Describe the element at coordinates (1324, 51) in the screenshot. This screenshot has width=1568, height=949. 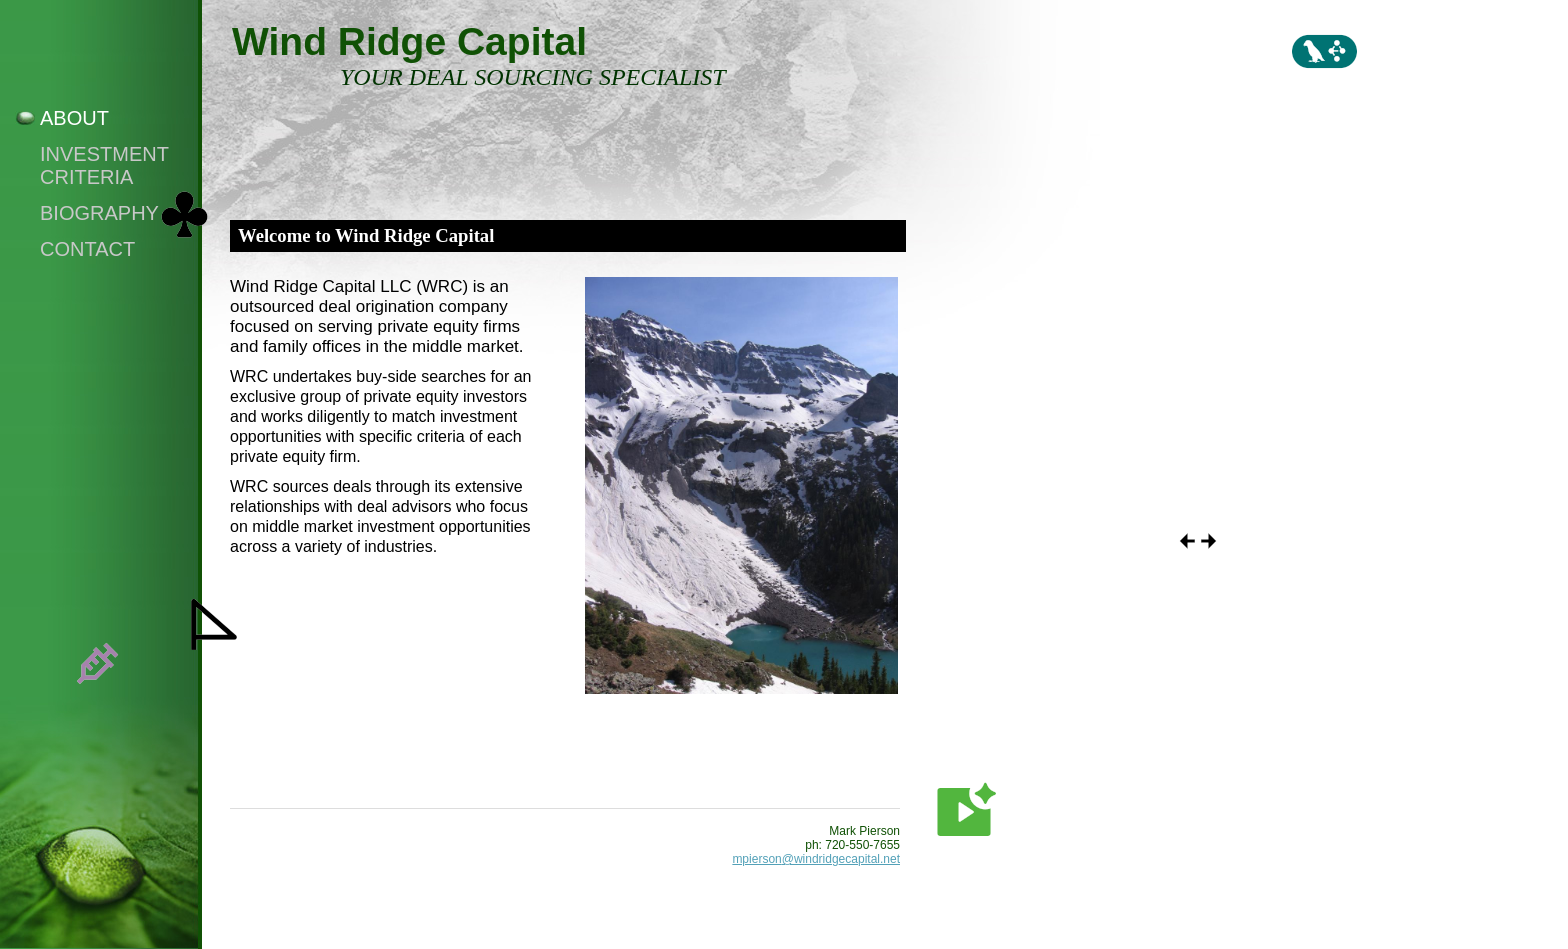
I see `LangGraph platform or integration` at that location.